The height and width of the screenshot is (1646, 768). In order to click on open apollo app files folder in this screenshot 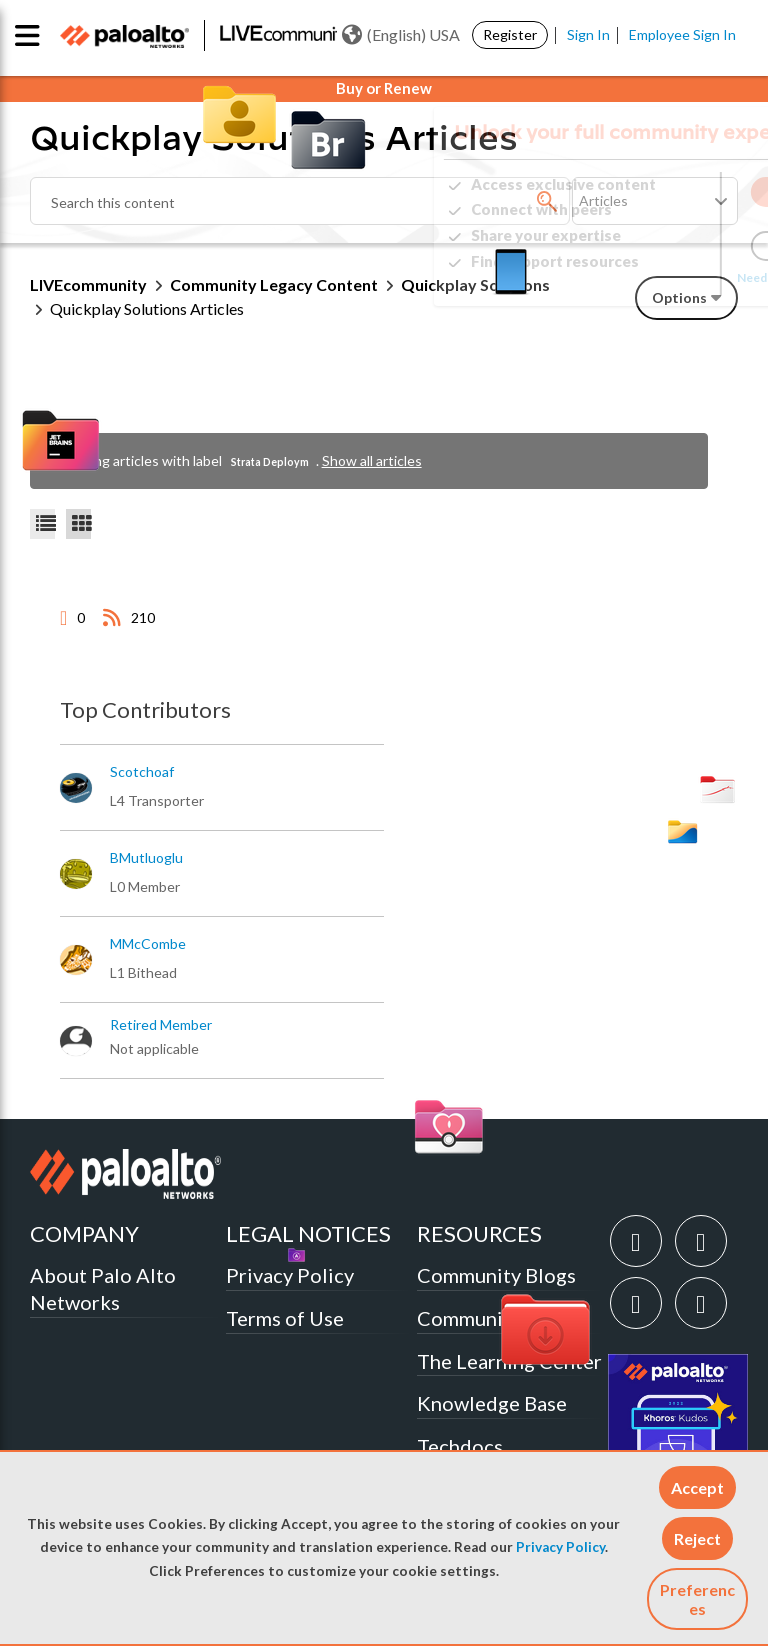, I will do `click(296, 1255)`.